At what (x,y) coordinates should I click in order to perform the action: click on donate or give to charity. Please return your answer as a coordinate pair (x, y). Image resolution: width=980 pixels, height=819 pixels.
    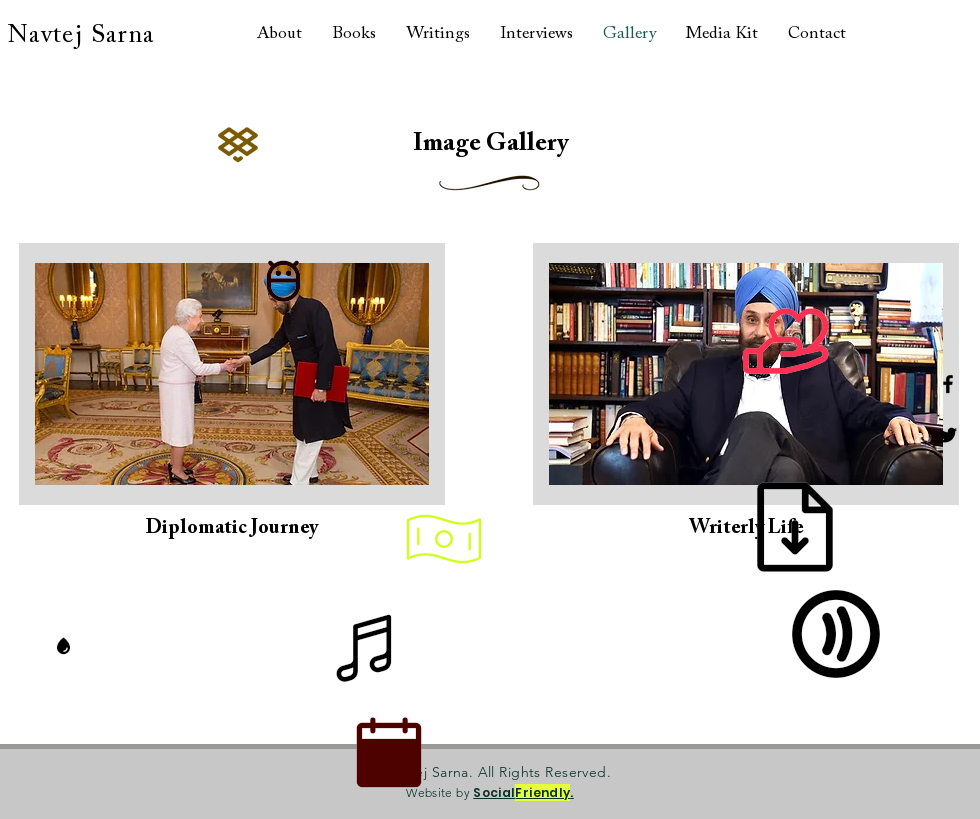
    Looking at the image, I should click on (788, 342).